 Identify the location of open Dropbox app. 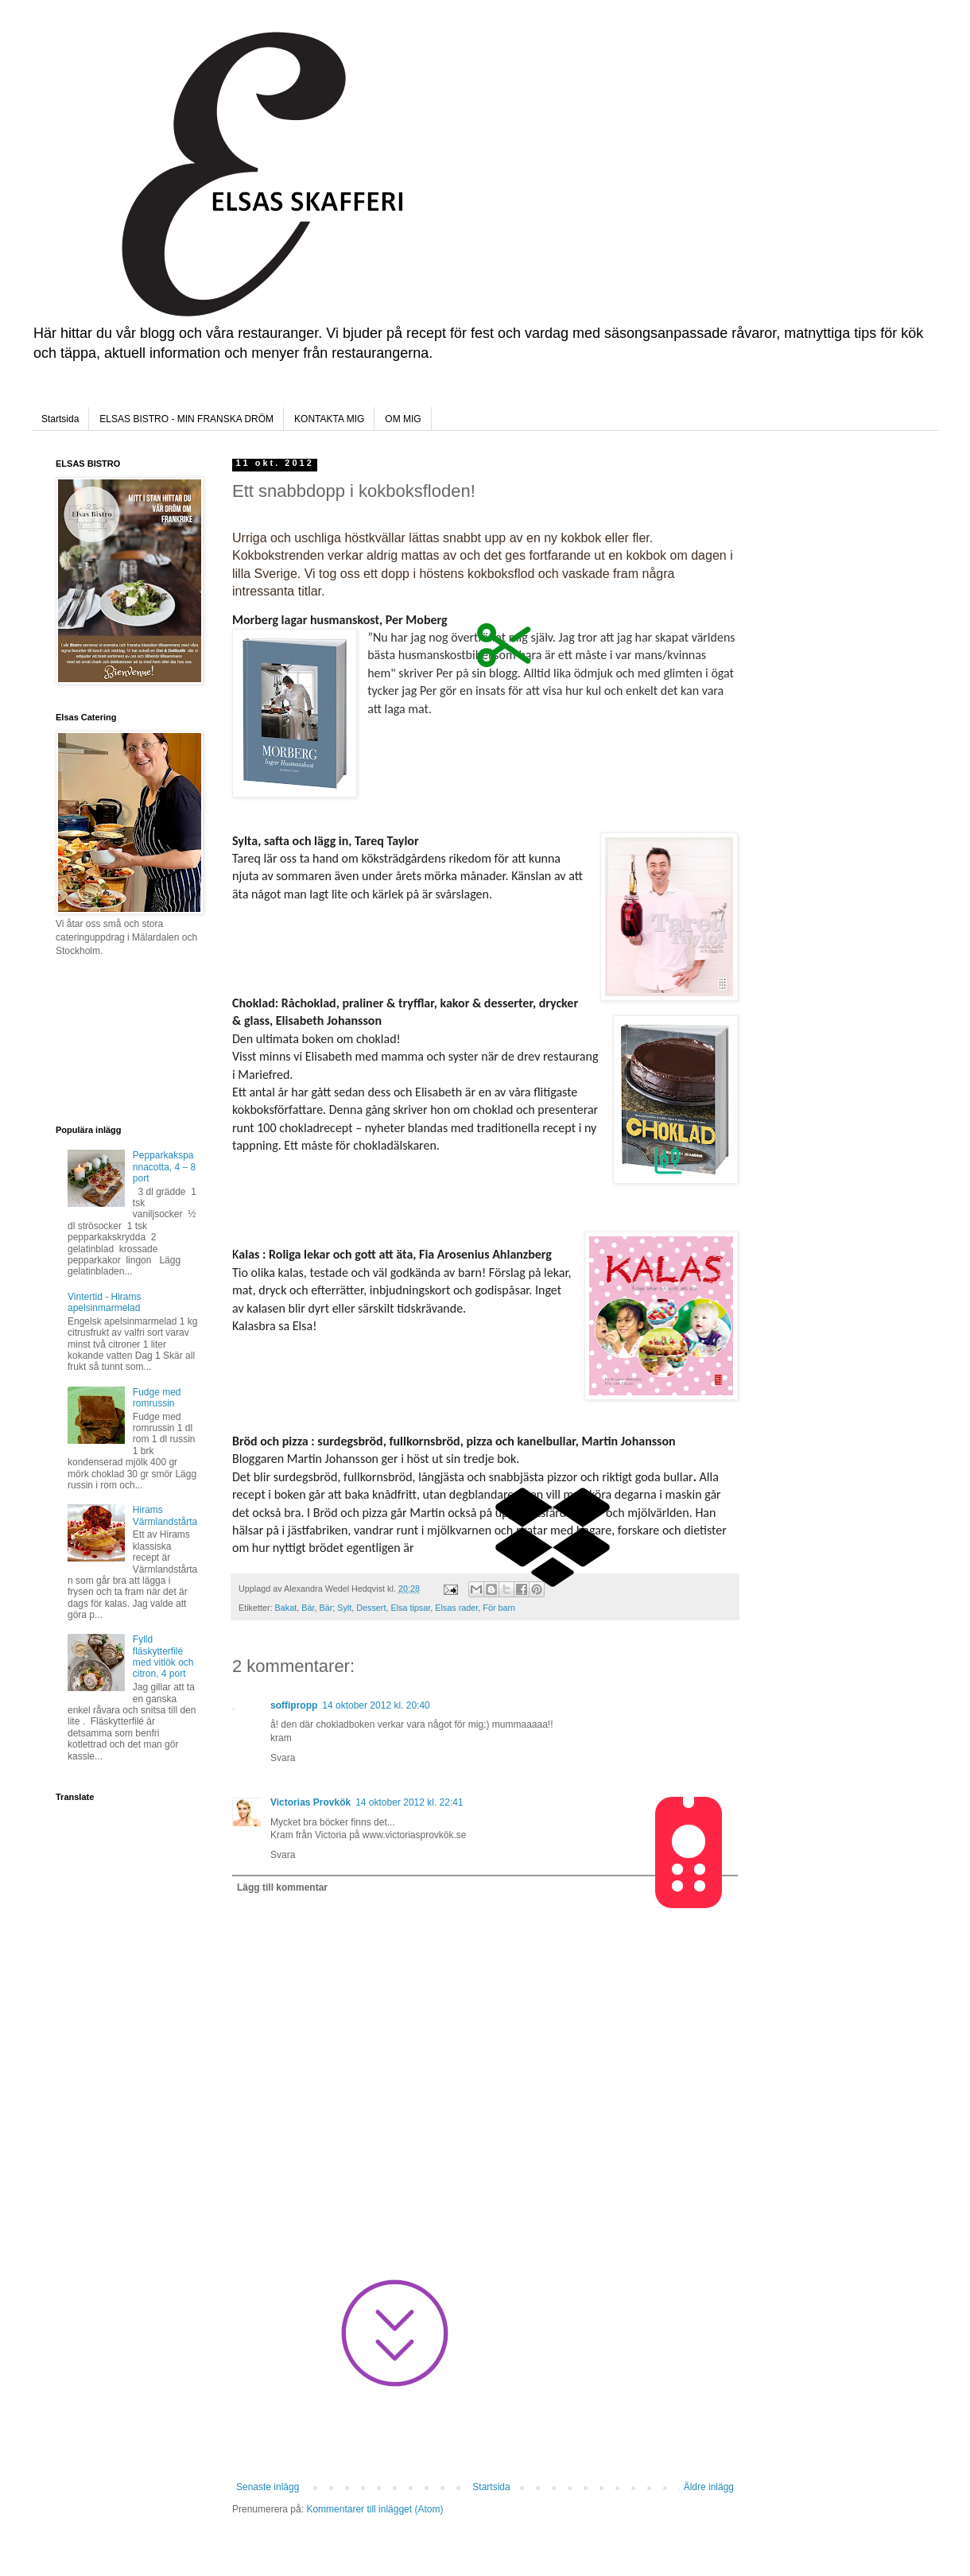
(553, 1531).